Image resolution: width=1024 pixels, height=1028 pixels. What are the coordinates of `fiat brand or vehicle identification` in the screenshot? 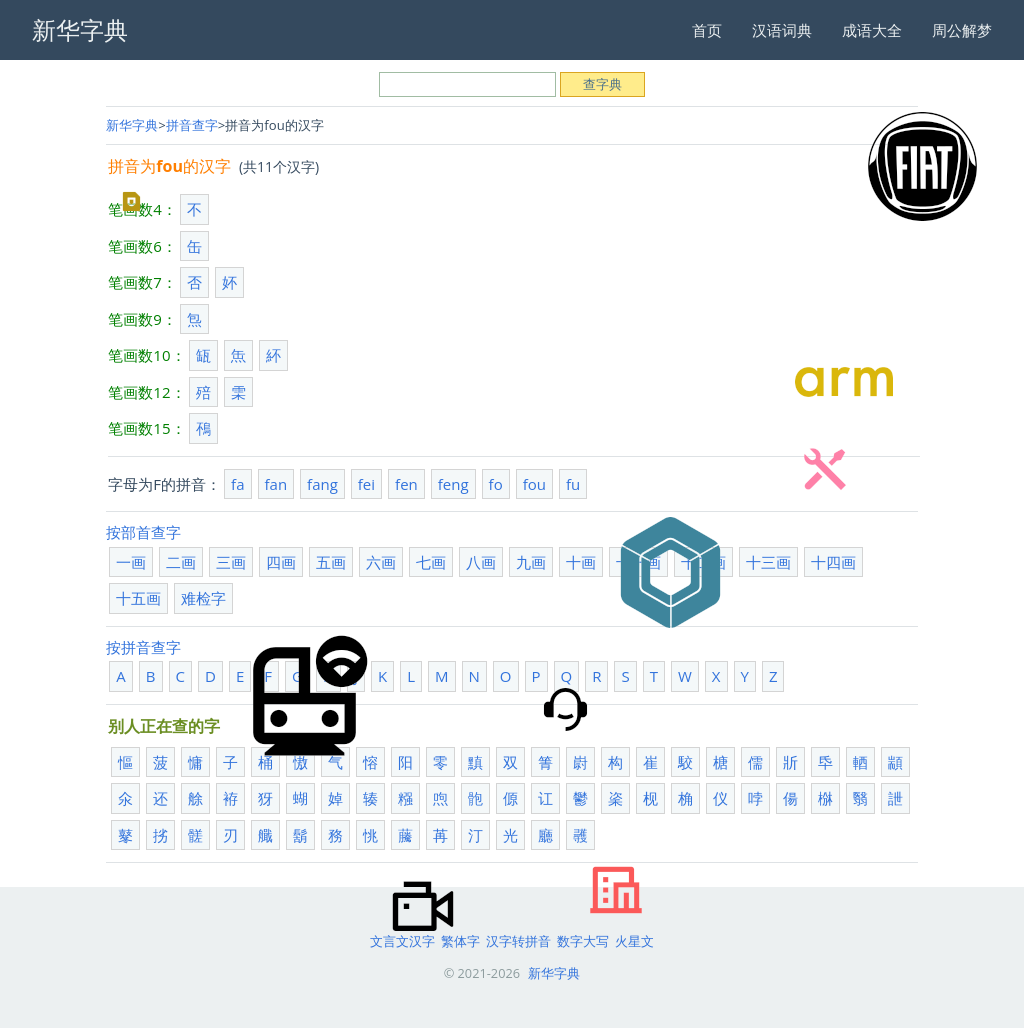 It's located at (922, 166).